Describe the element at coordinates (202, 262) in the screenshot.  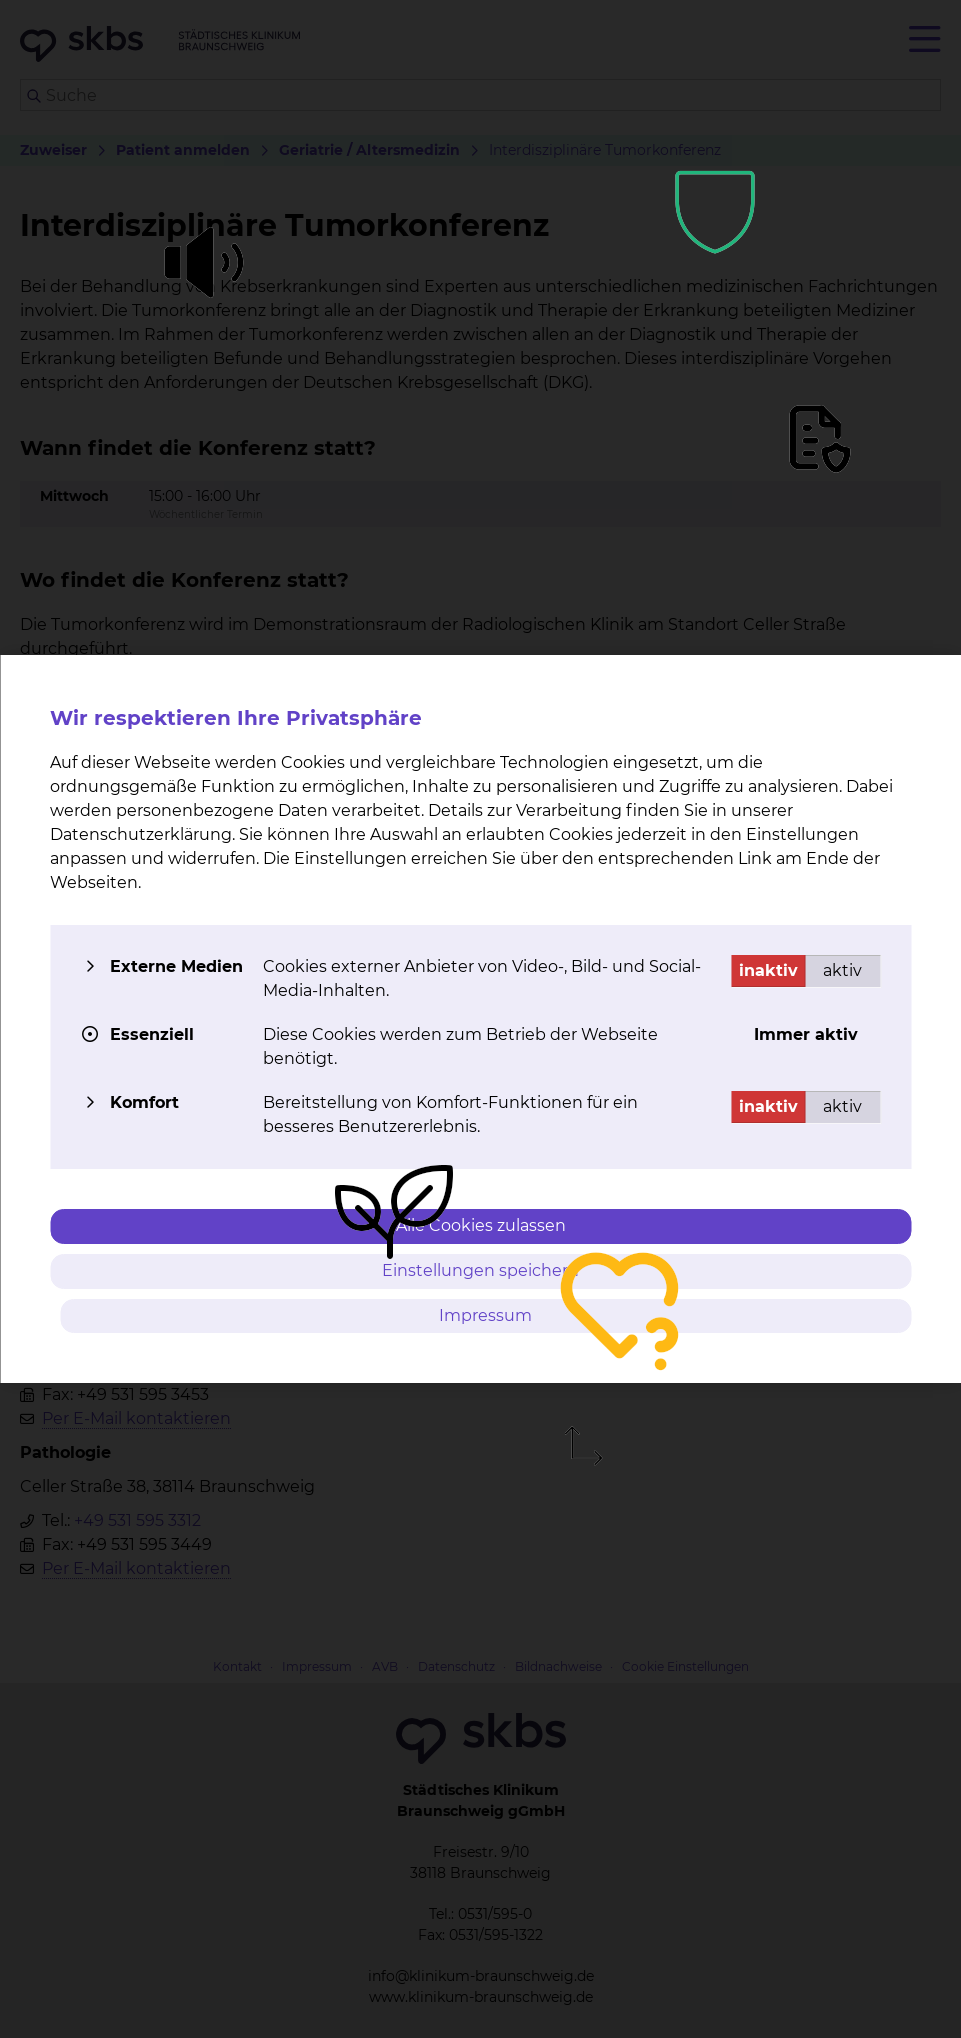
I see `volume is set to high` at that location.